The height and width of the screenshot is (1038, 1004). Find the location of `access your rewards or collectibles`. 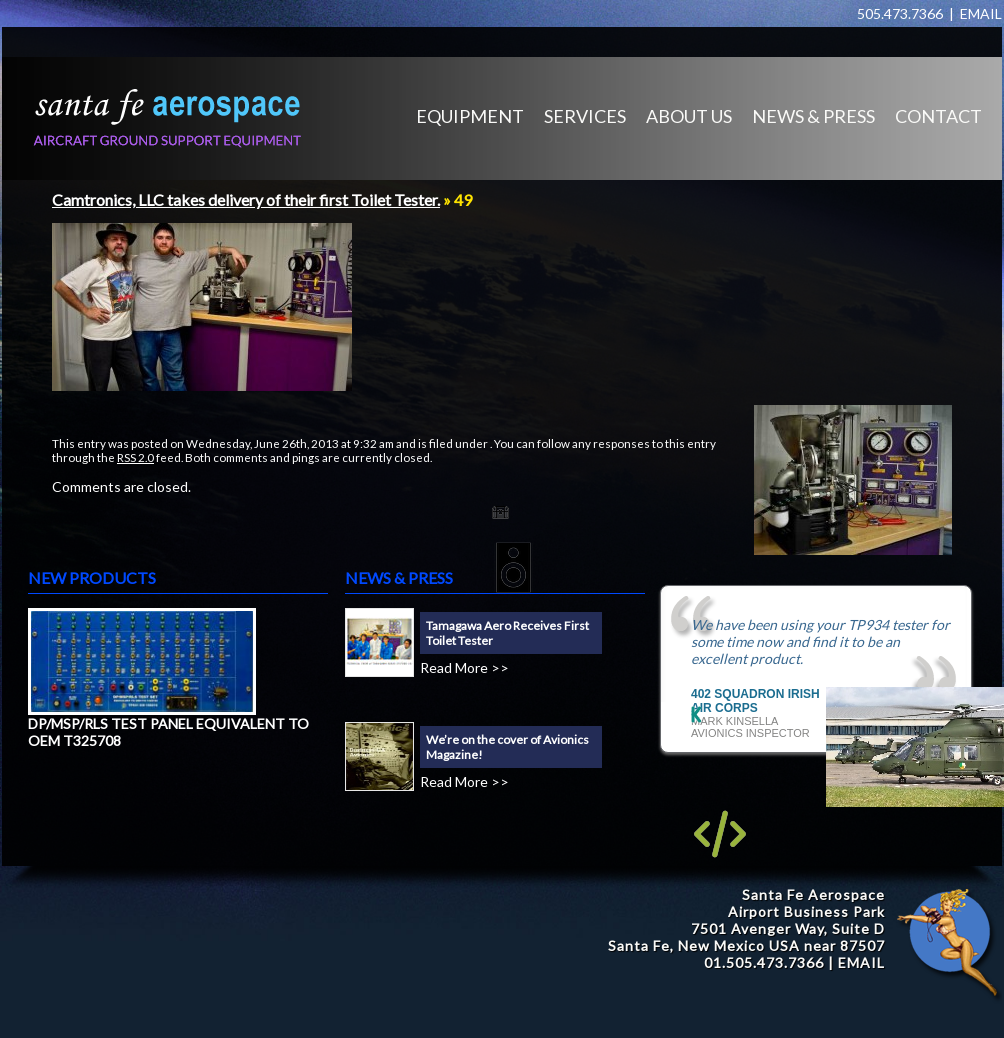

access your rewards or collectibles is located at coordinates (500, 512).